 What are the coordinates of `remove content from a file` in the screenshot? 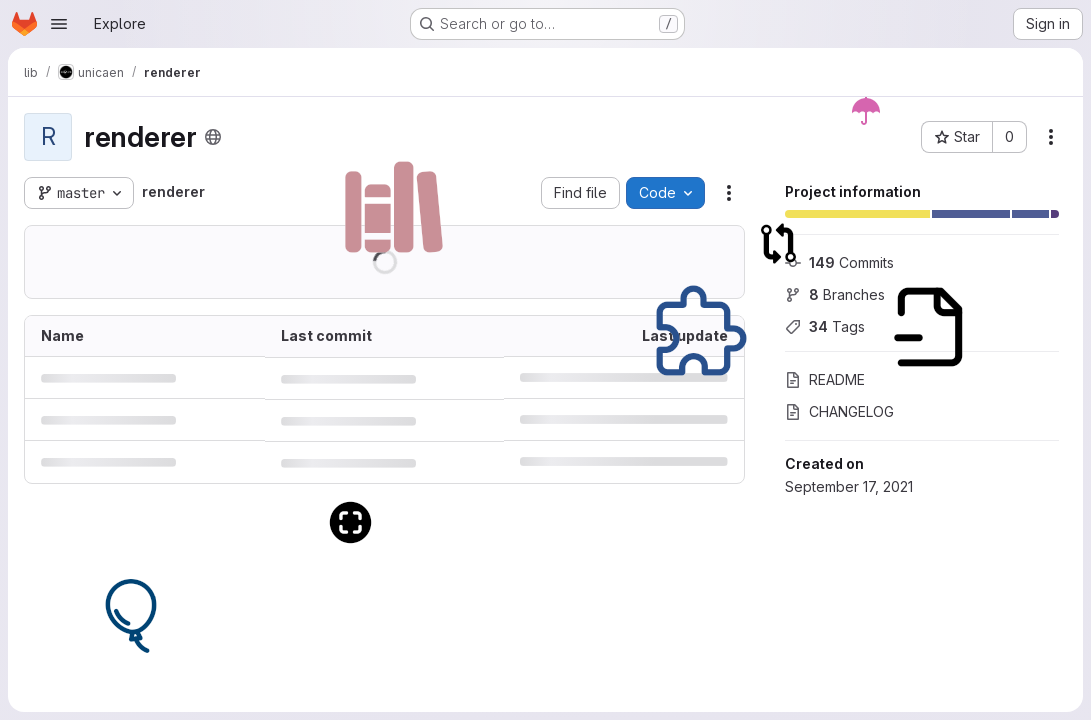 It's located at (930, 327).